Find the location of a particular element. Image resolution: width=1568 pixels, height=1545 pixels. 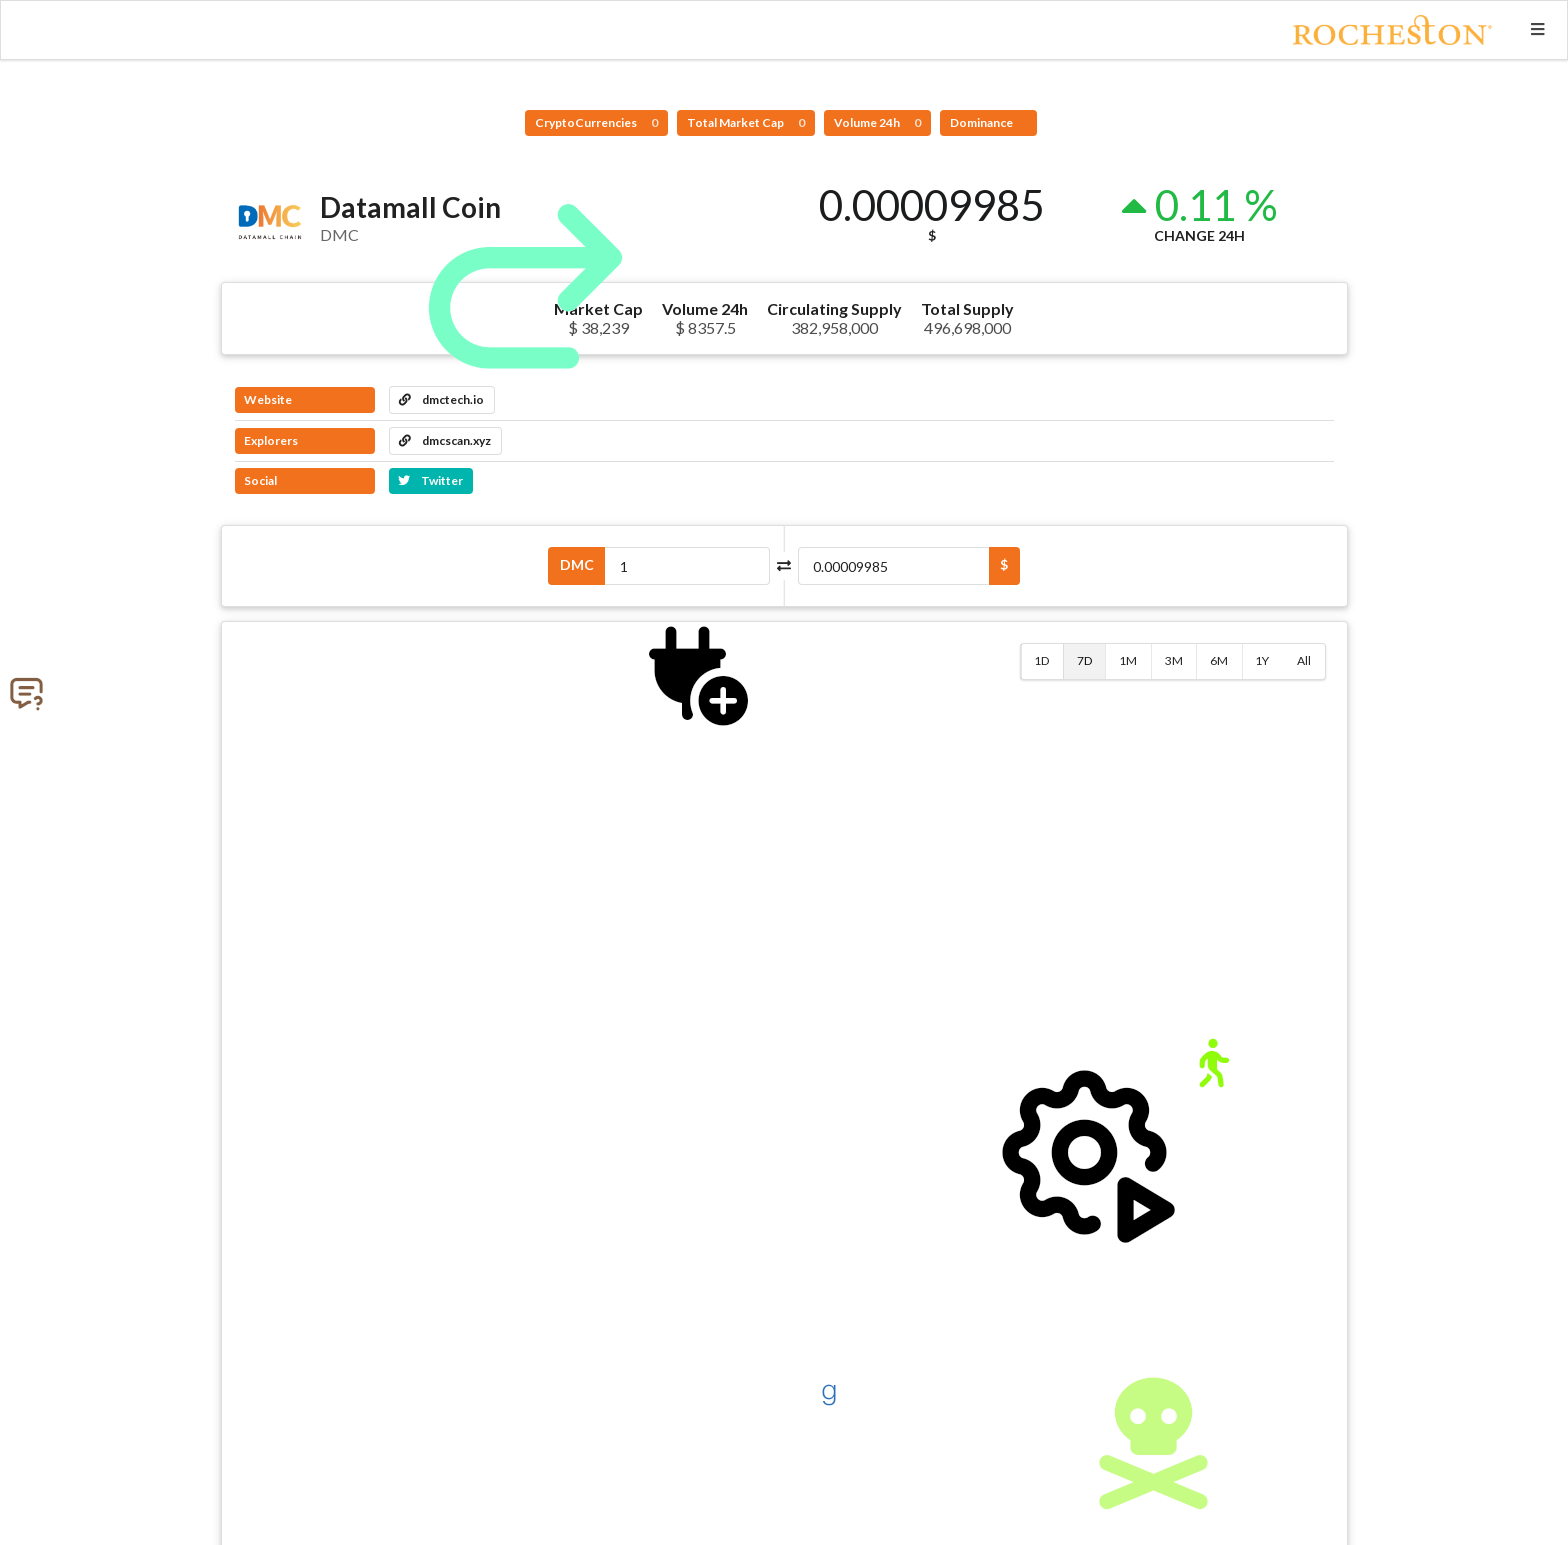

access help or FAQ chat is located at coordinates (26, 692).